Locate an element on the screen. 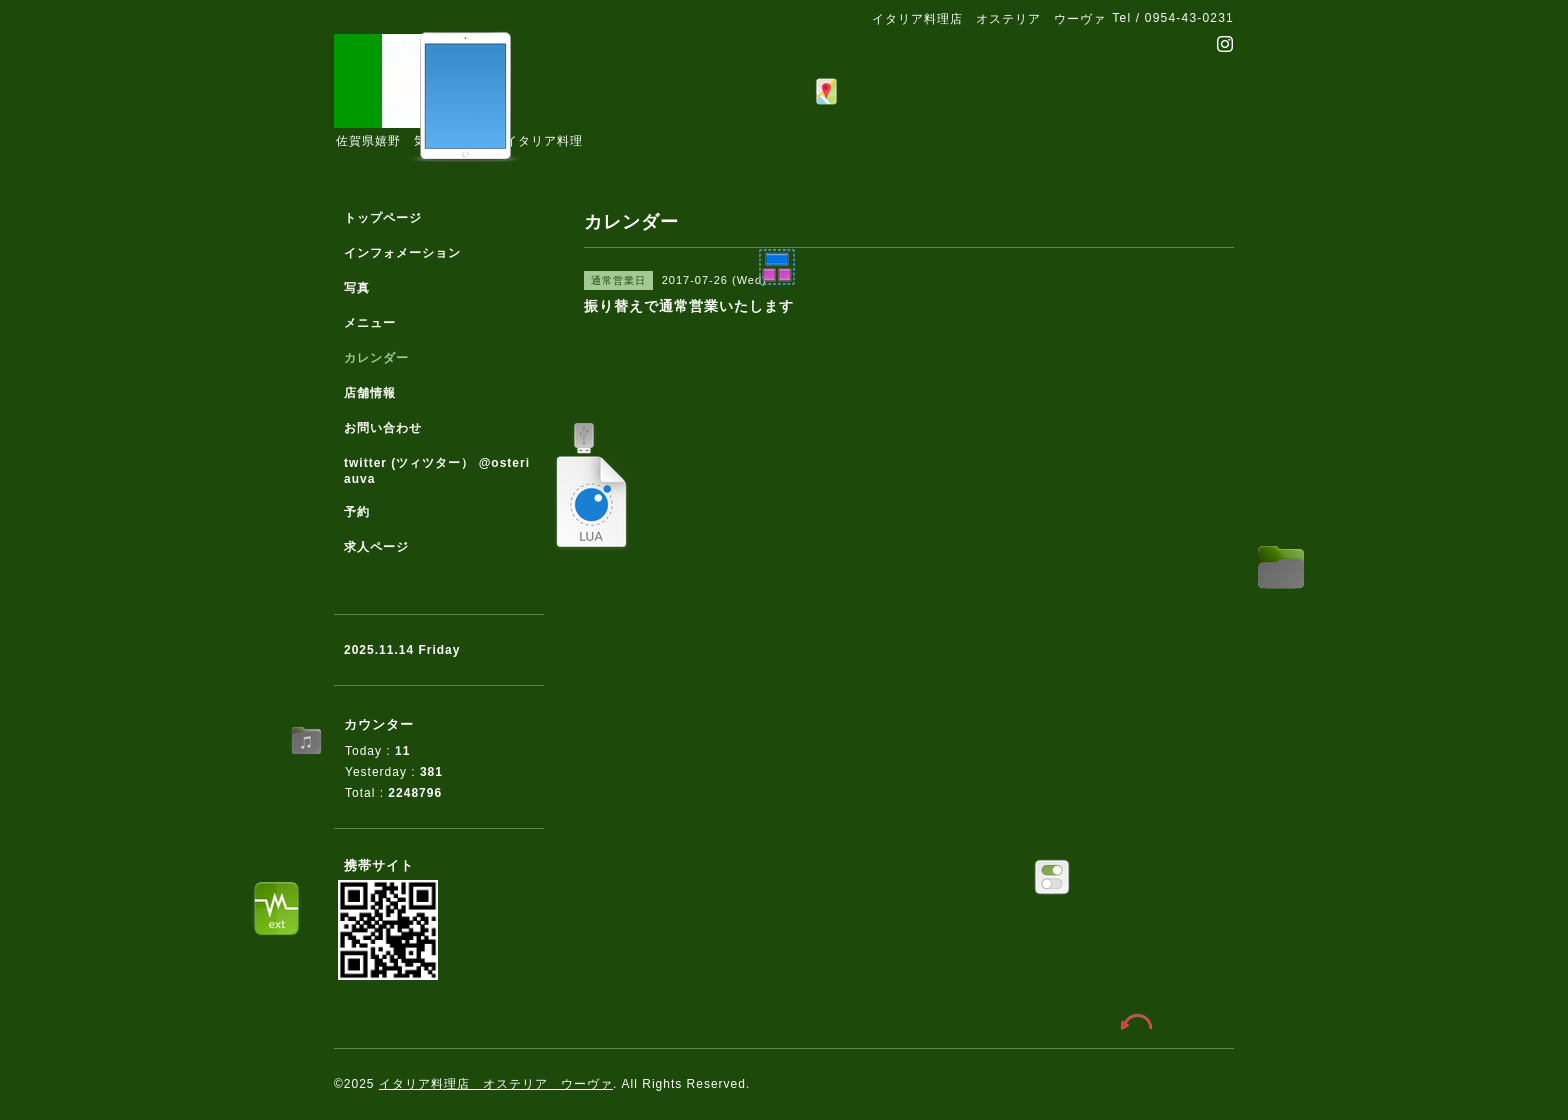 The width and height of the screenshot is (1568, 1120). removable USB storage device is located at coordinates (584, 438).